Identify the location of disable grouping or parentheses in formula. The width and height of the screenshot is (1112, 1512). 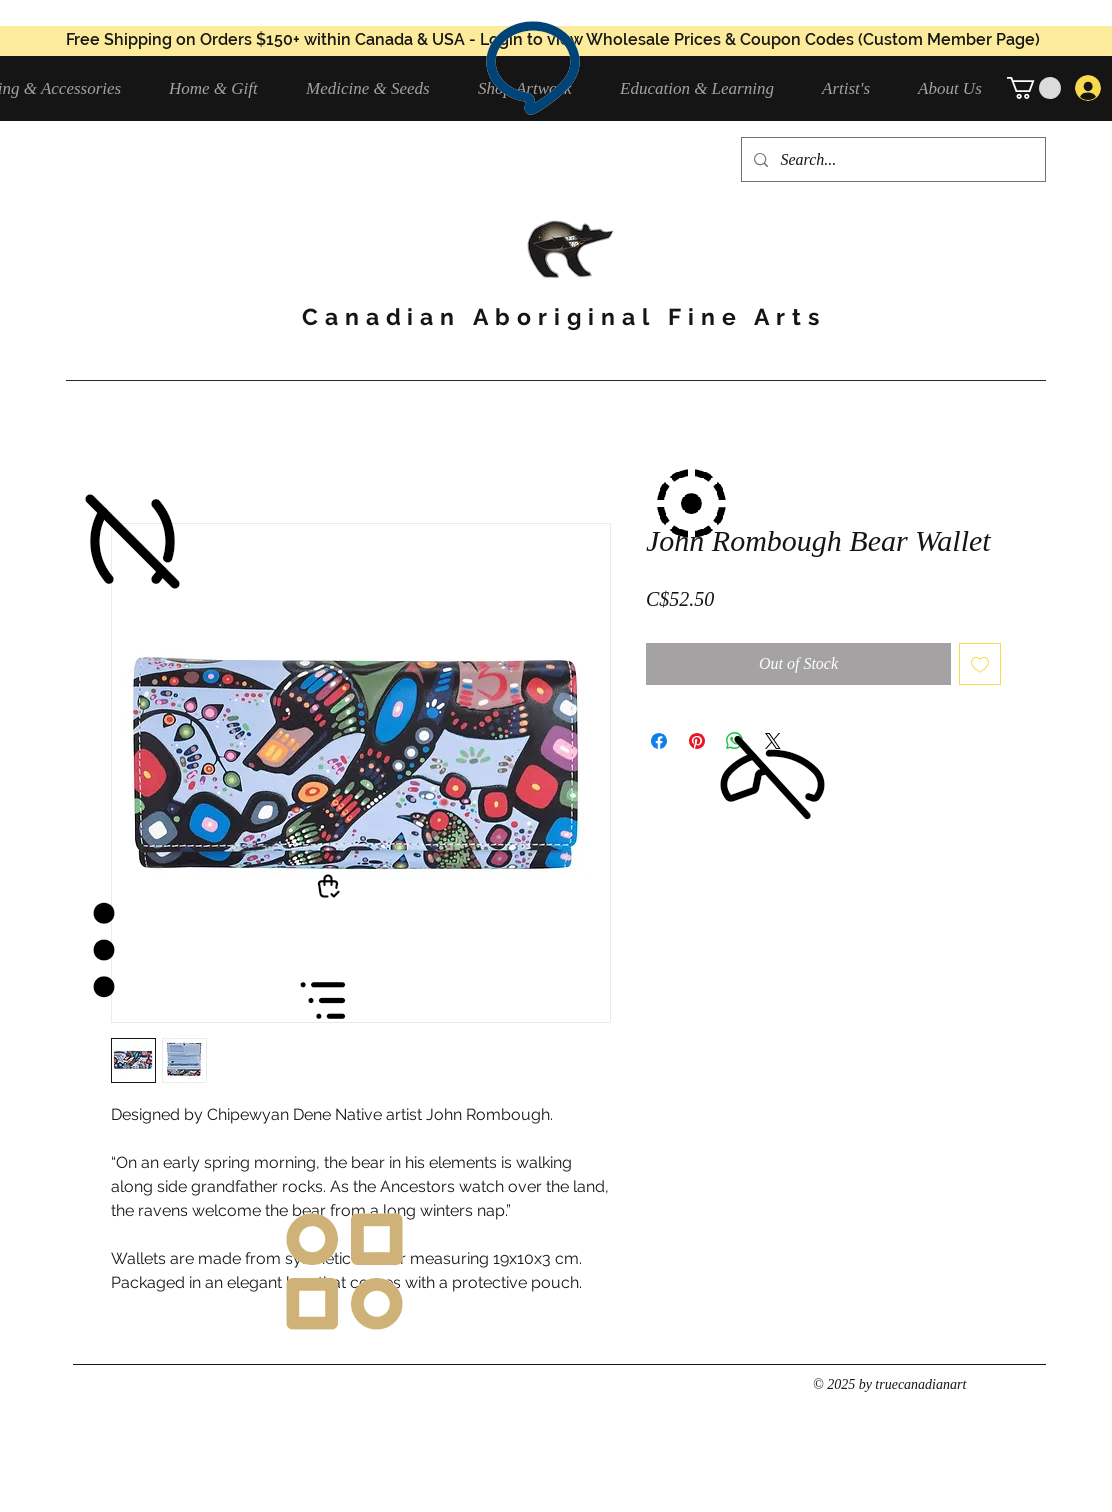
(132, 541).